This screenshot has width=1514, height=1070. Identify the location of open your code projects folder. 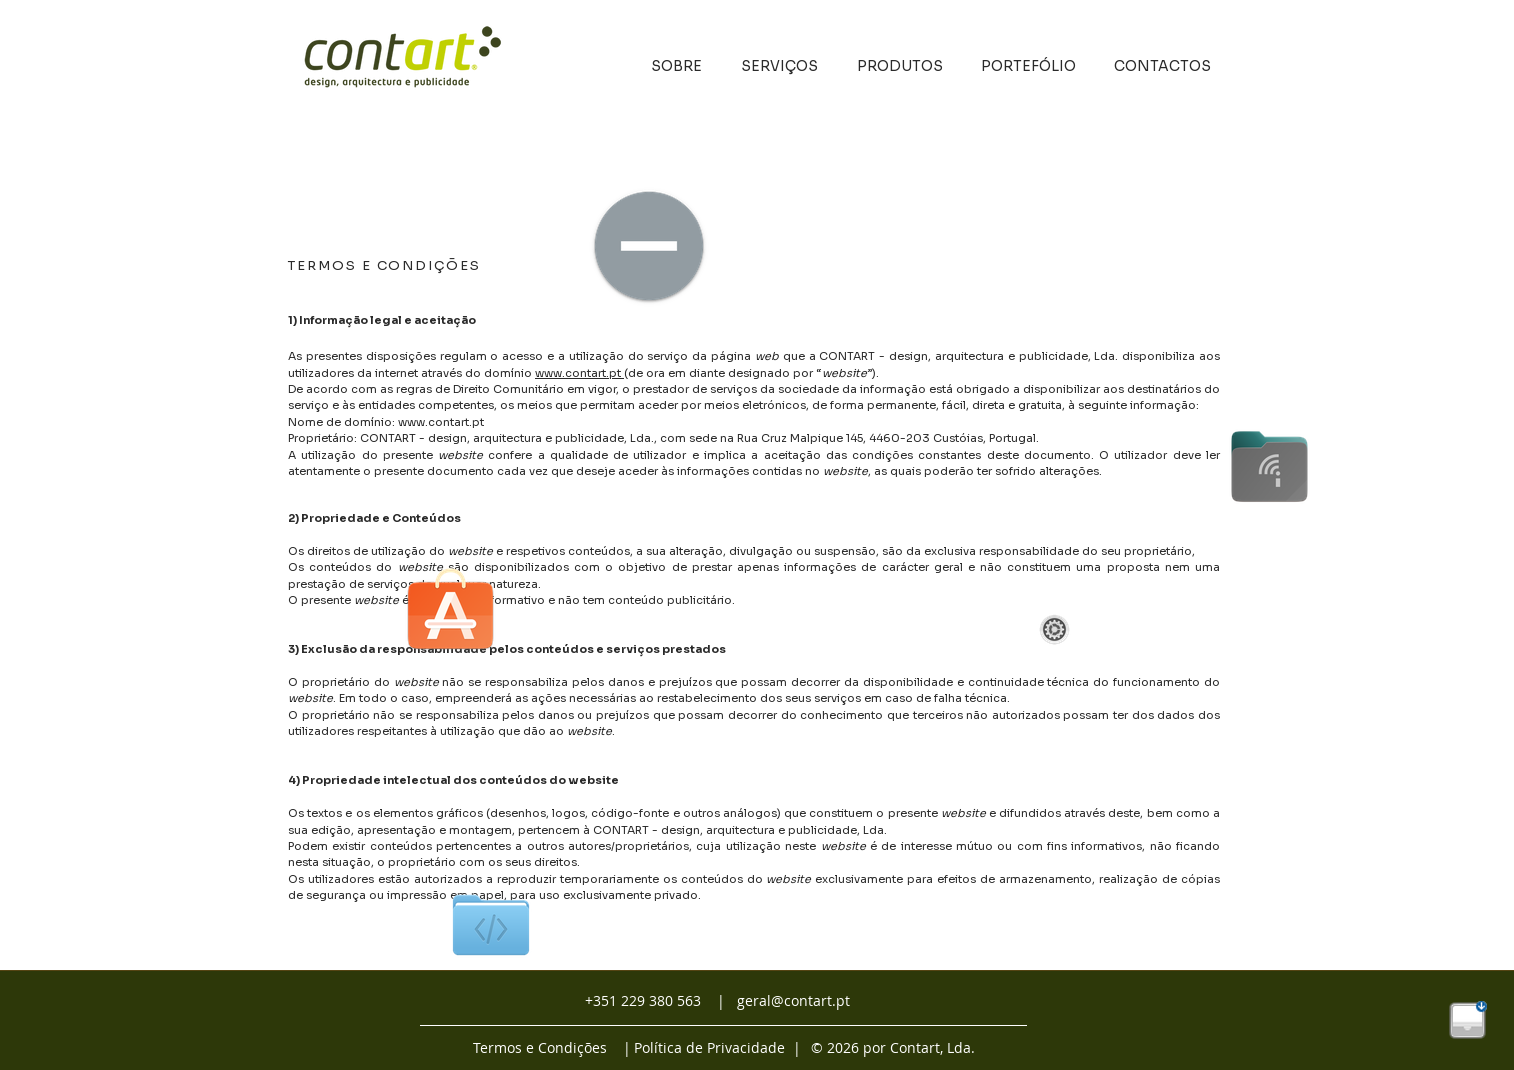
(491, 925).